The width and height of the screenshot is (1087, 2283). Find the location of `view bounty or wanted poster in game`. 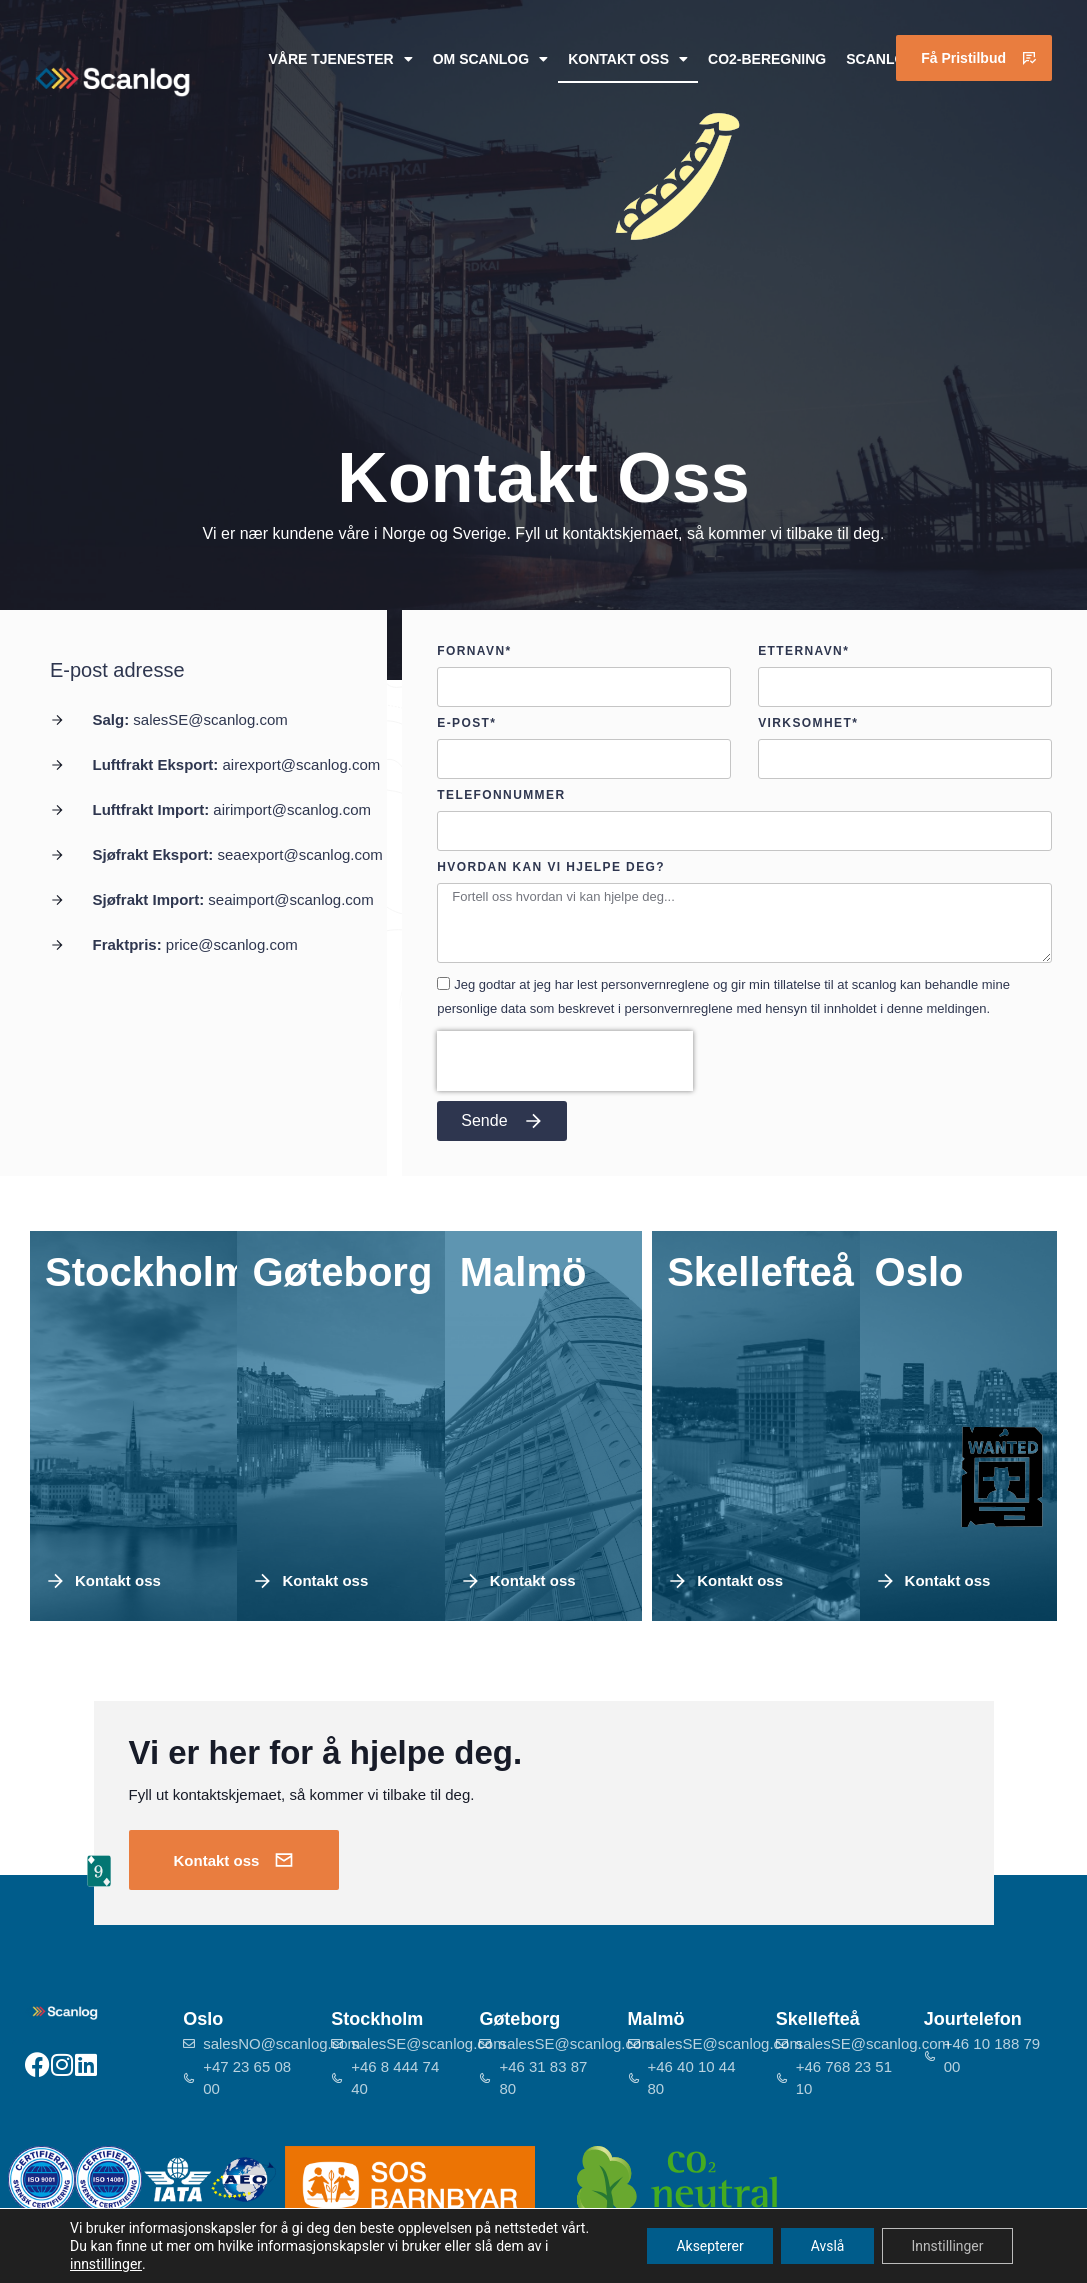

view bounty or wanted poster in game is located at coordinates (1002, 1477).